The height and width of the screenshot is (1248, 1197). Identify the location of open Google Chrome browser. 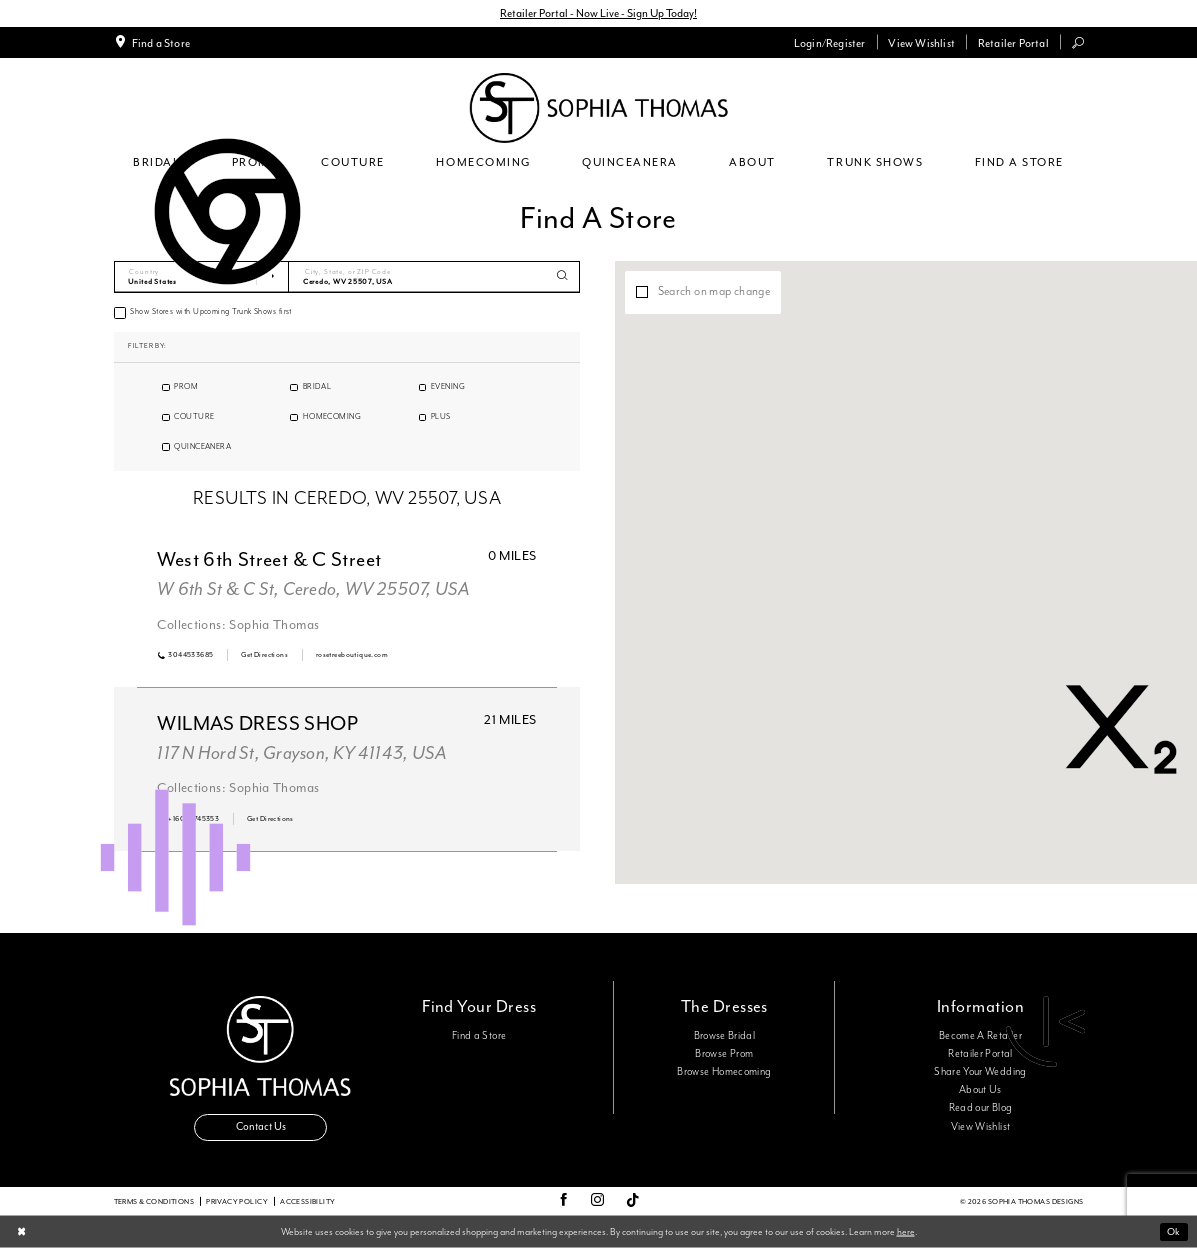
(227, 211).